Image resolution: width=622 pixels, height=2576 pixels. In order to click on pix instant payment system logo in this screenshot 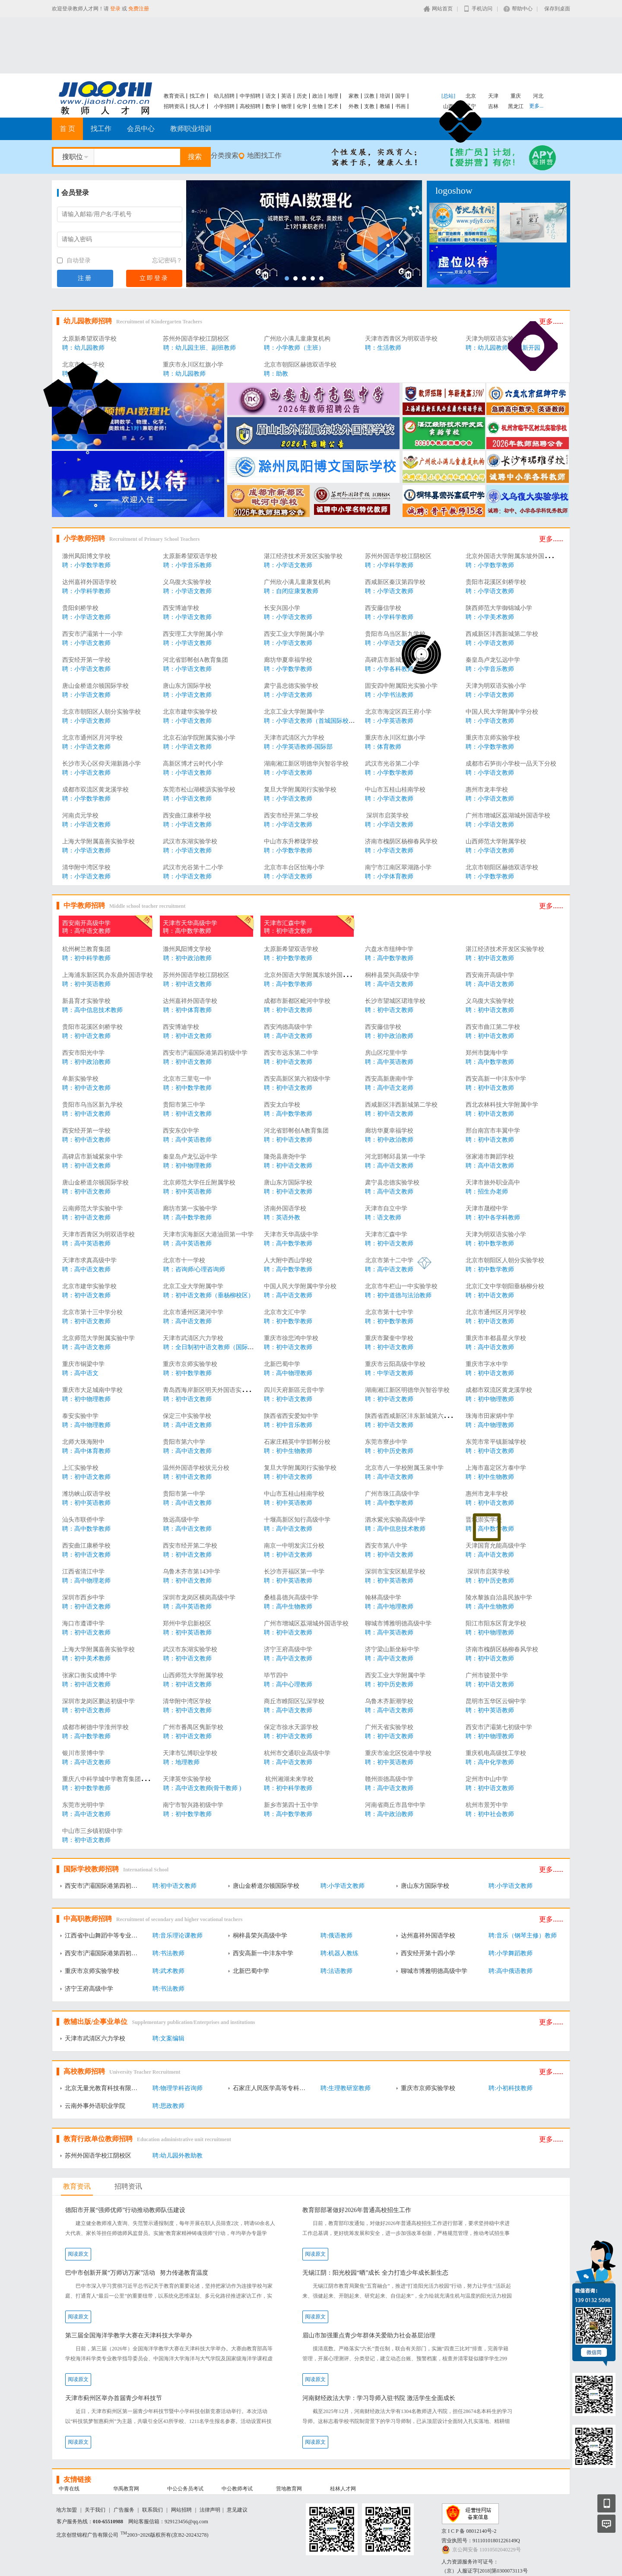, I will do `click(460, 121)`.